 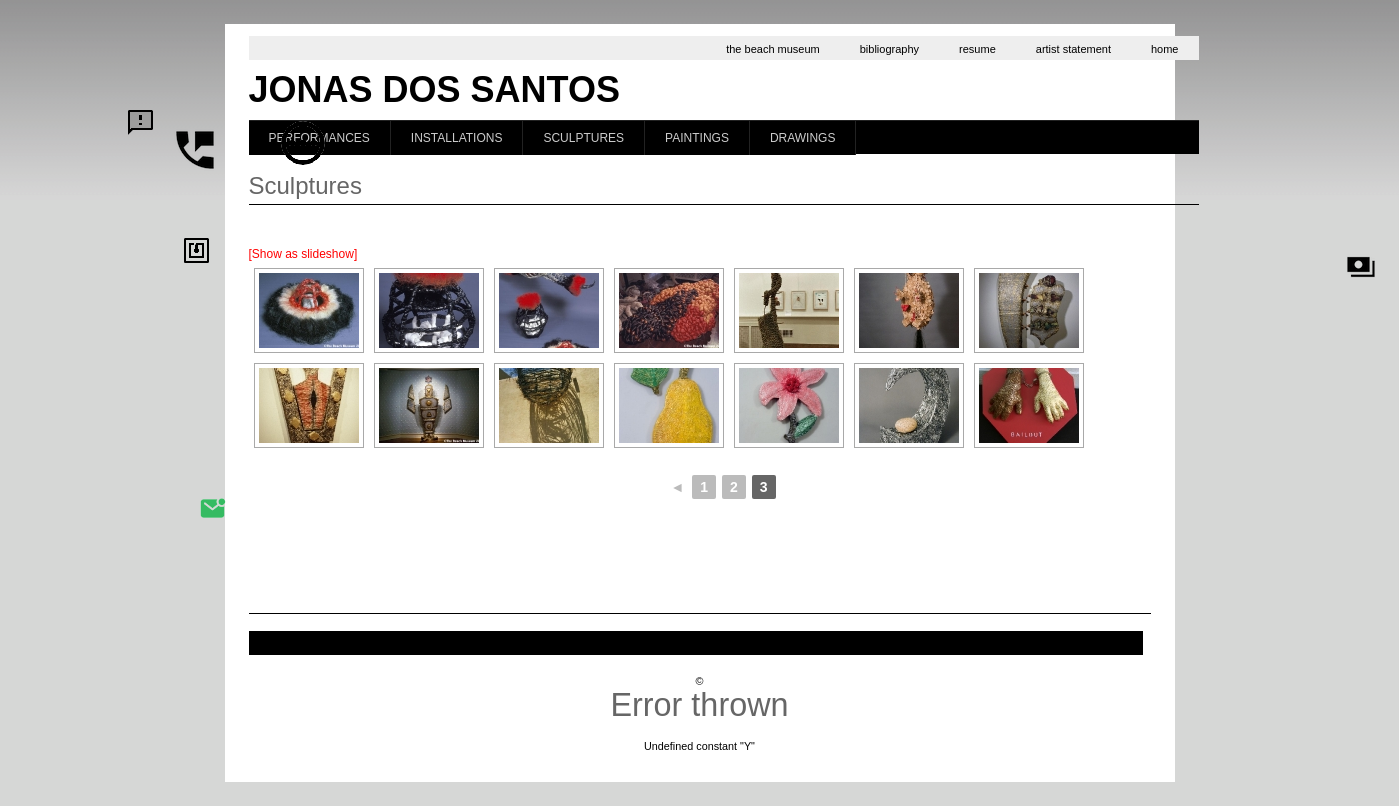 What do you see at coordinates (212, 508) in the screenshot?
I see `indicates new unread email` at bounding box center [212, 508].